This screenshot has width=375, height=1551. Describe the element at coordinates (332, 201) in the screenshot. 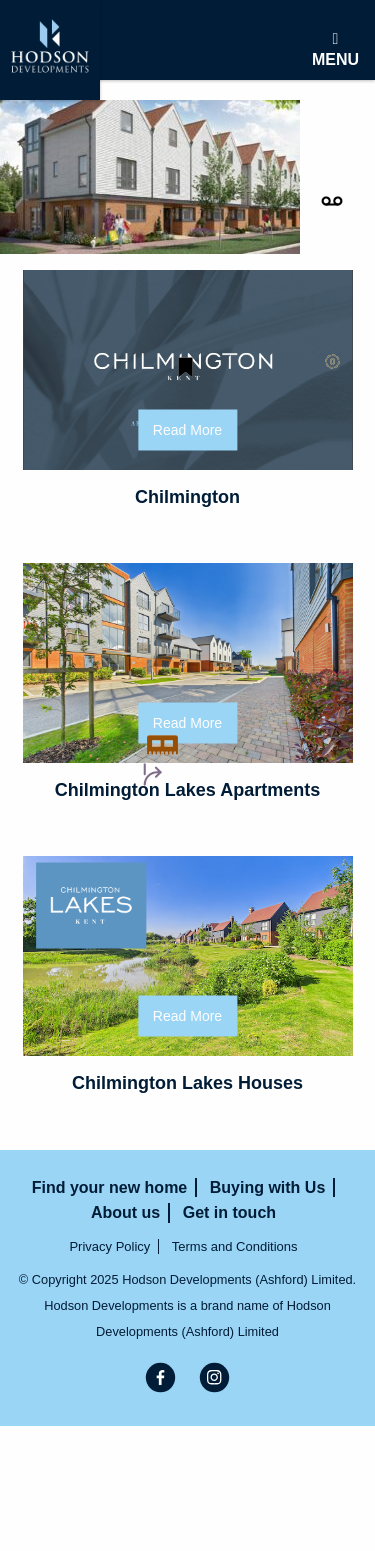

I see `access voicemail messages` at that location.